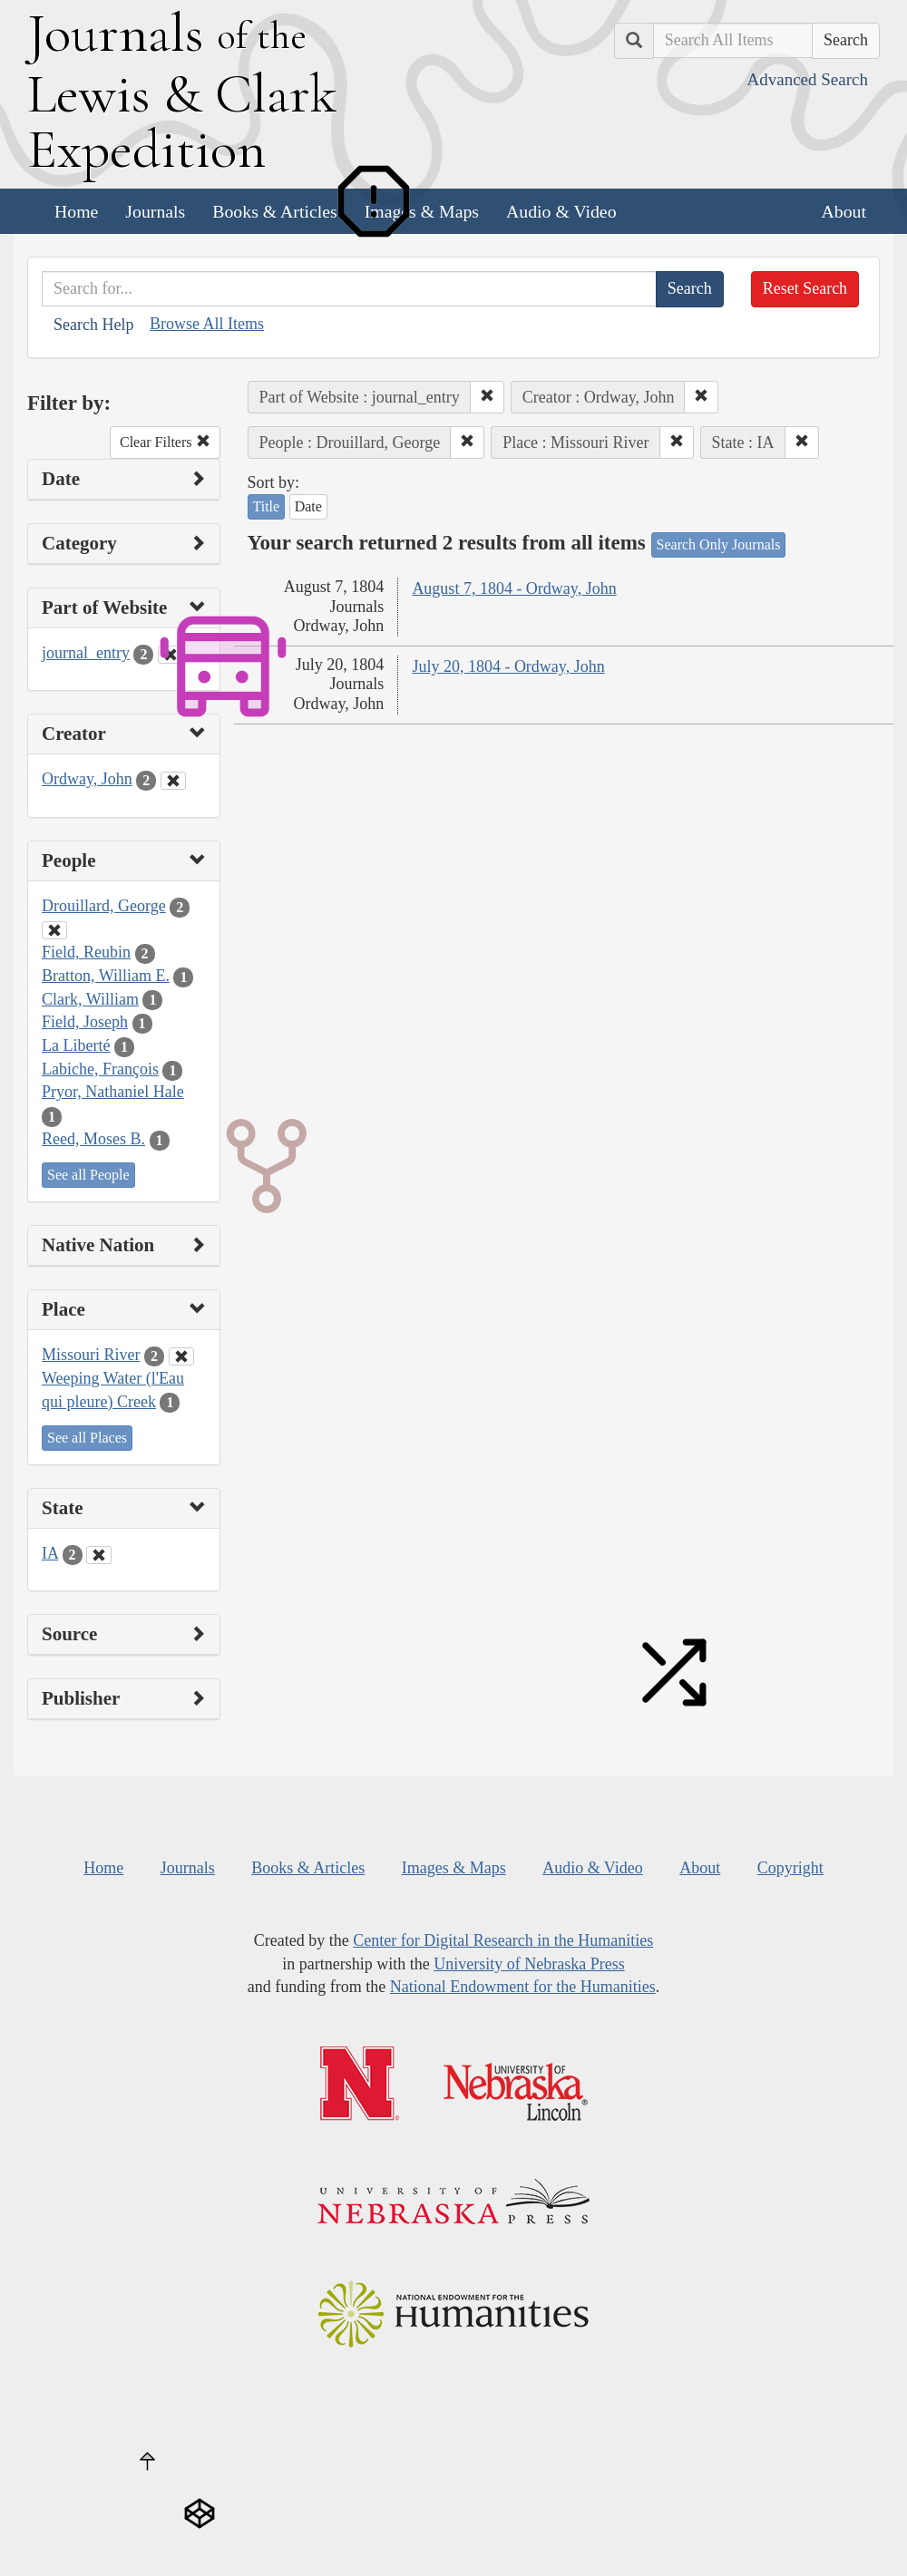  What do you see at coordinates (263, 1162) in the screenshot?
I see `fork a repository` at bounding box center [263, 1162].